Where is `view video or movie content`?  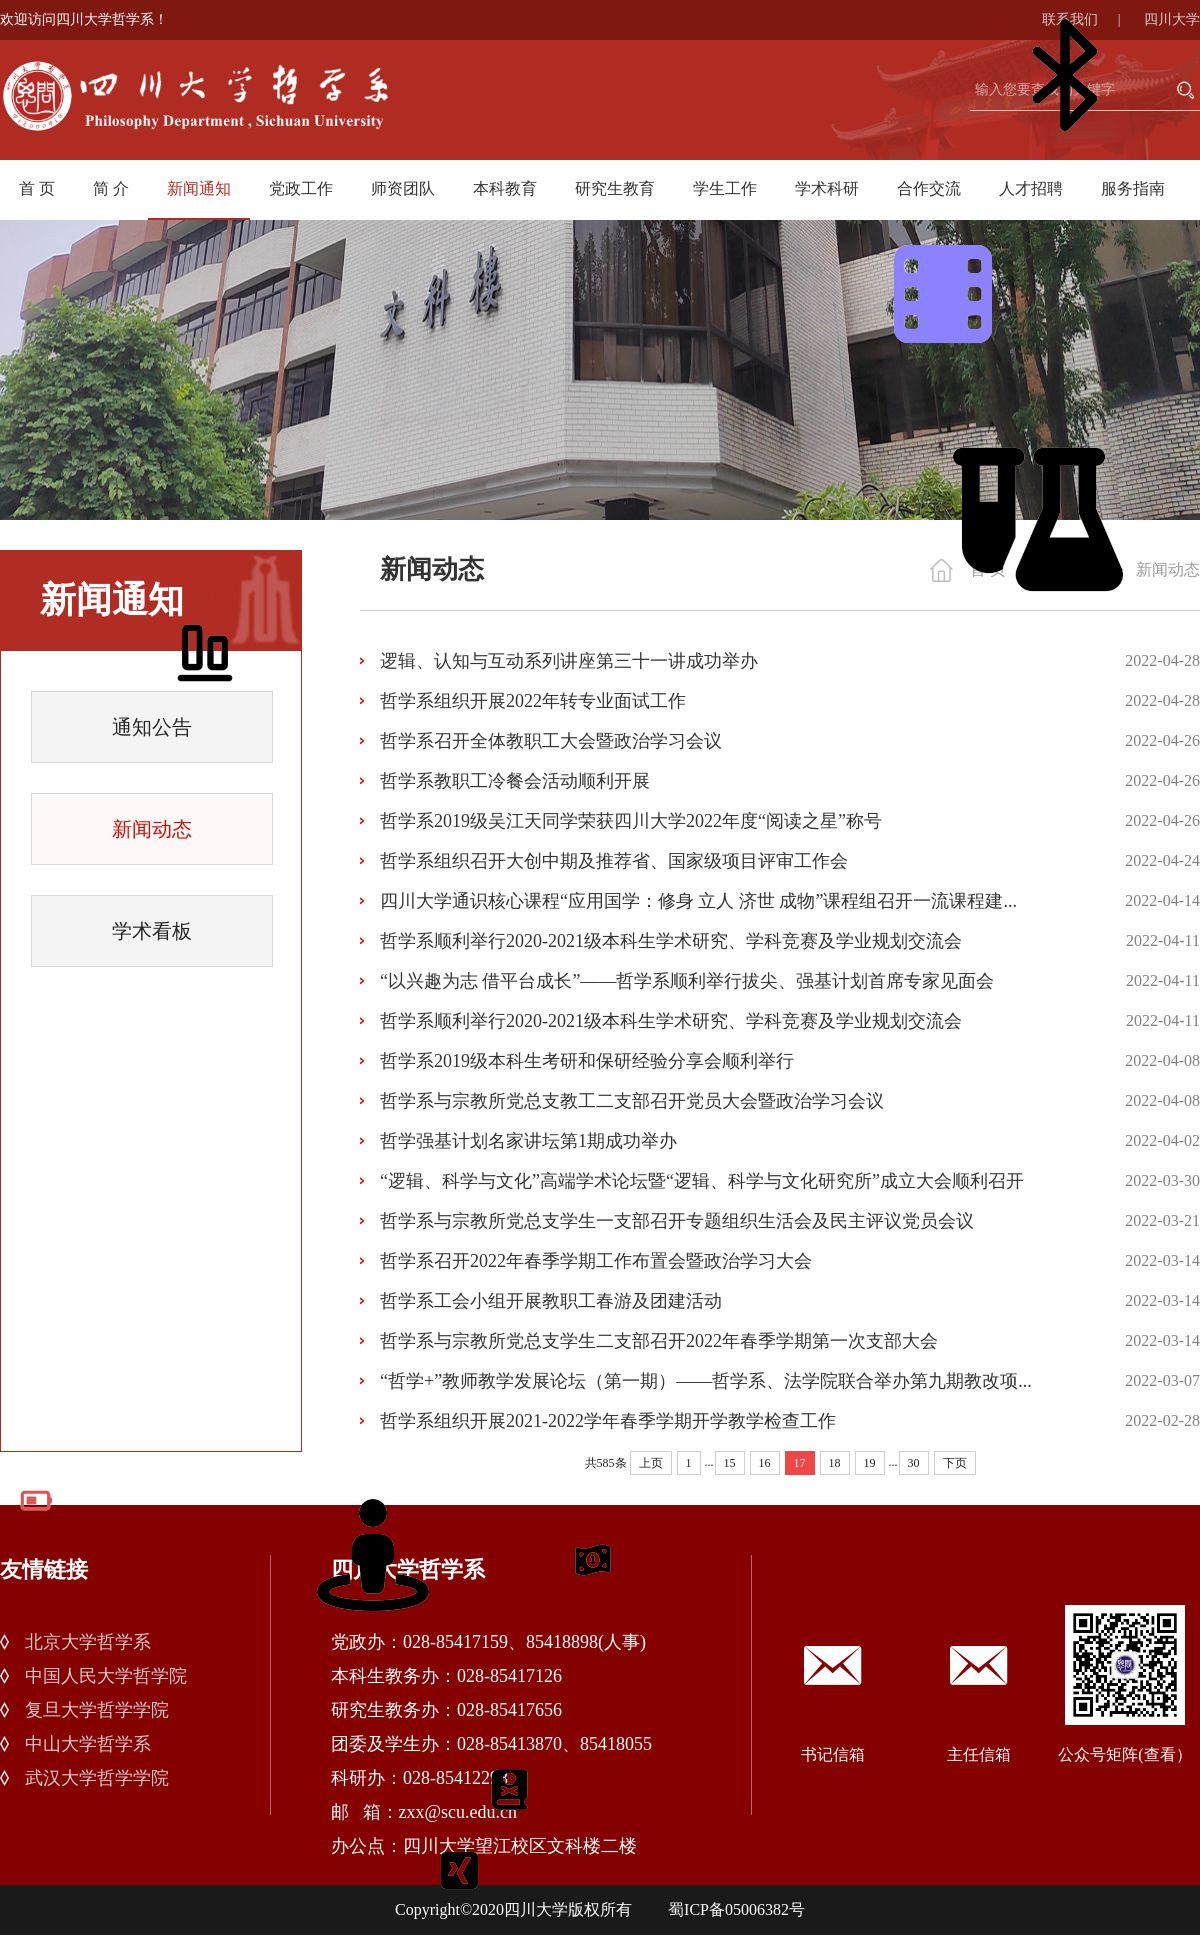
view video or movie content is located at coordinates (943, 294).